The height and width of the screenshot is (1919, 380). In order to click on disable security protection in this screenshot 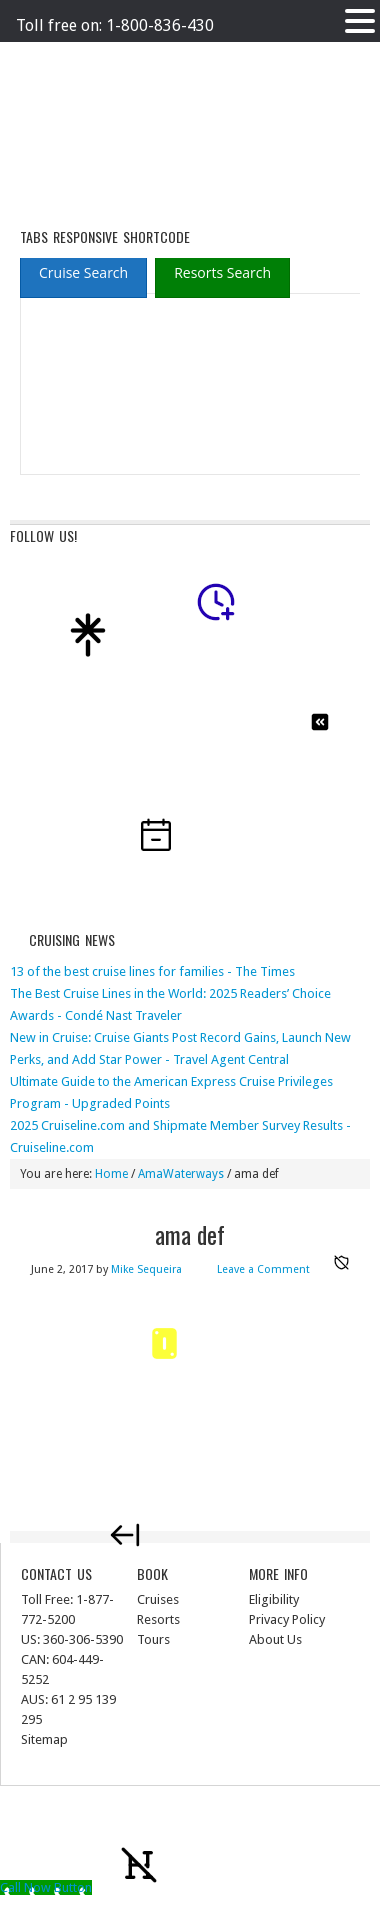, I will do `click(341, 1262)`.